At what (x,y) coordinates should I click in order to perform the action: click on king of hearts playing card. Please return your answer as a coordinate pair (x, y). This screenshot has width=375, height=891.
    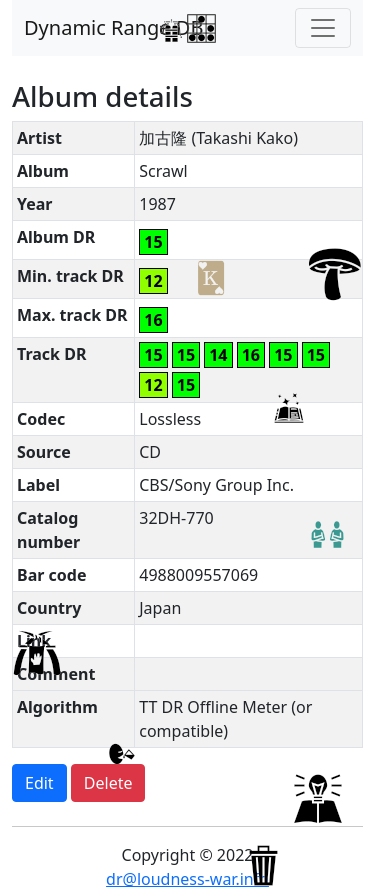
    Looking at the image, I should click on (211, 278).